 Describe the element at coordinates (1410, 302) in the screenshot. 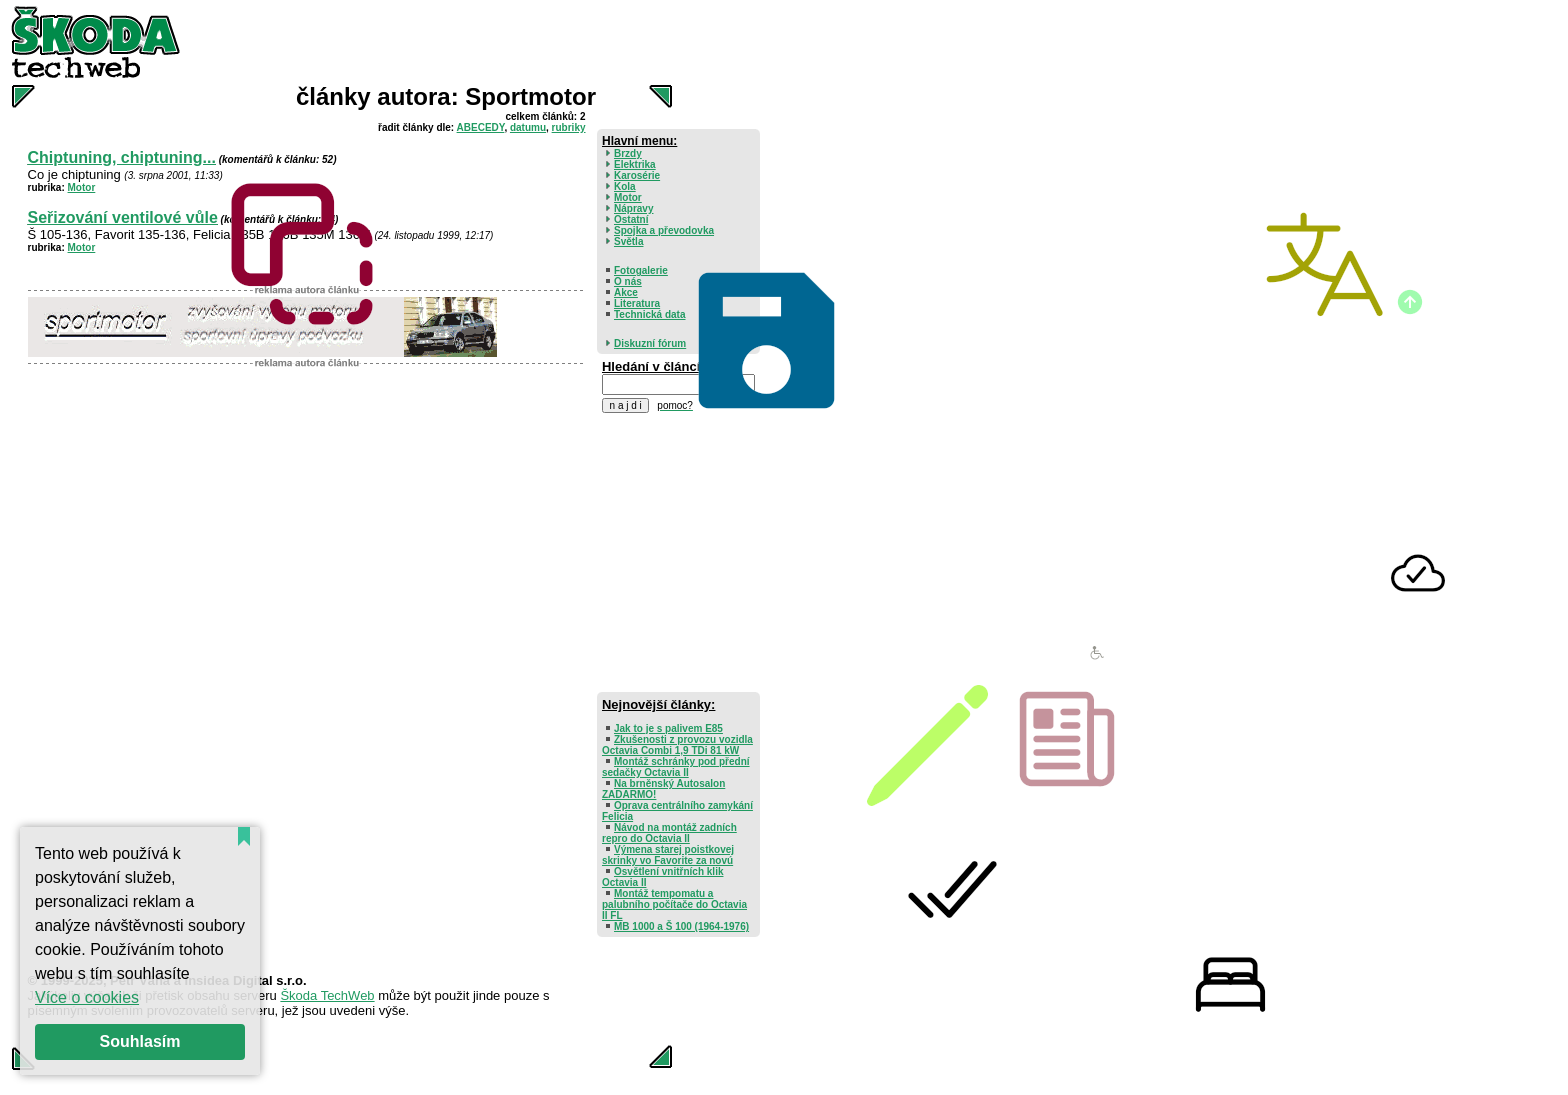

I see `scroll to top of page` at that location.